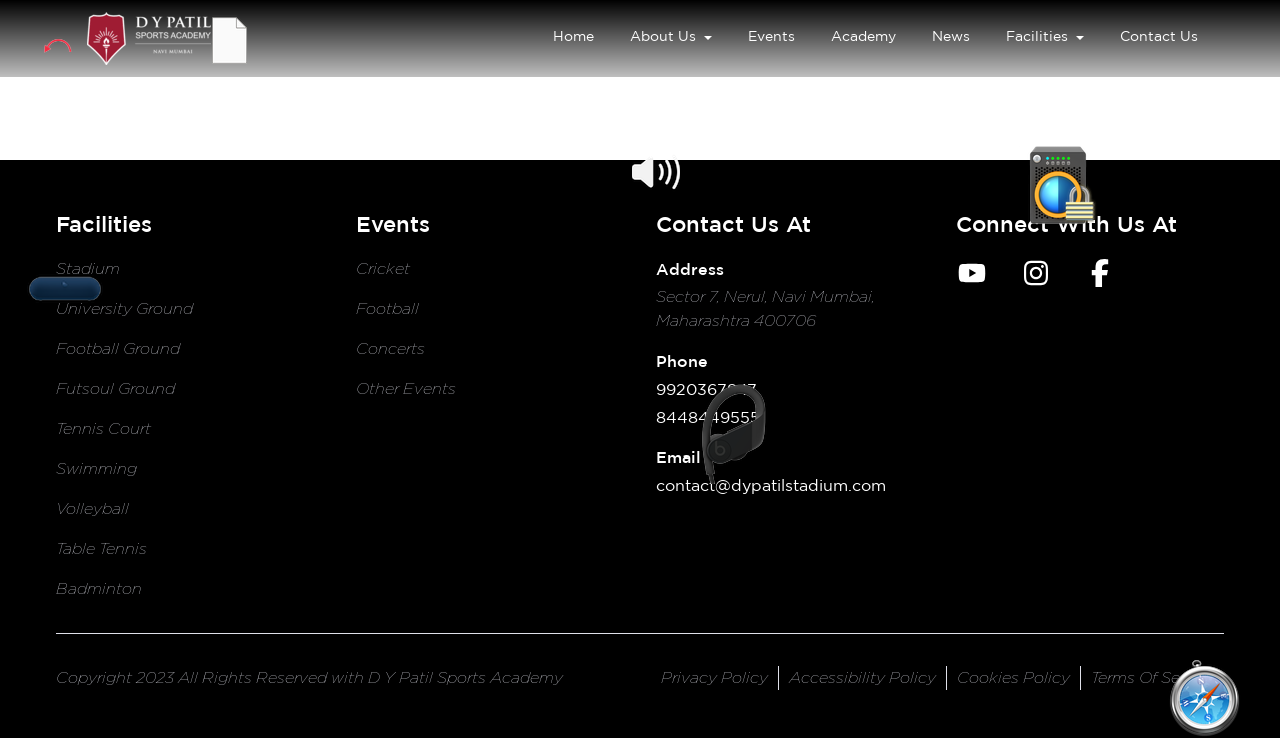 The width and height of the screenshot is (1280, 738). I want to click on undo the last action, so click(58, 45).